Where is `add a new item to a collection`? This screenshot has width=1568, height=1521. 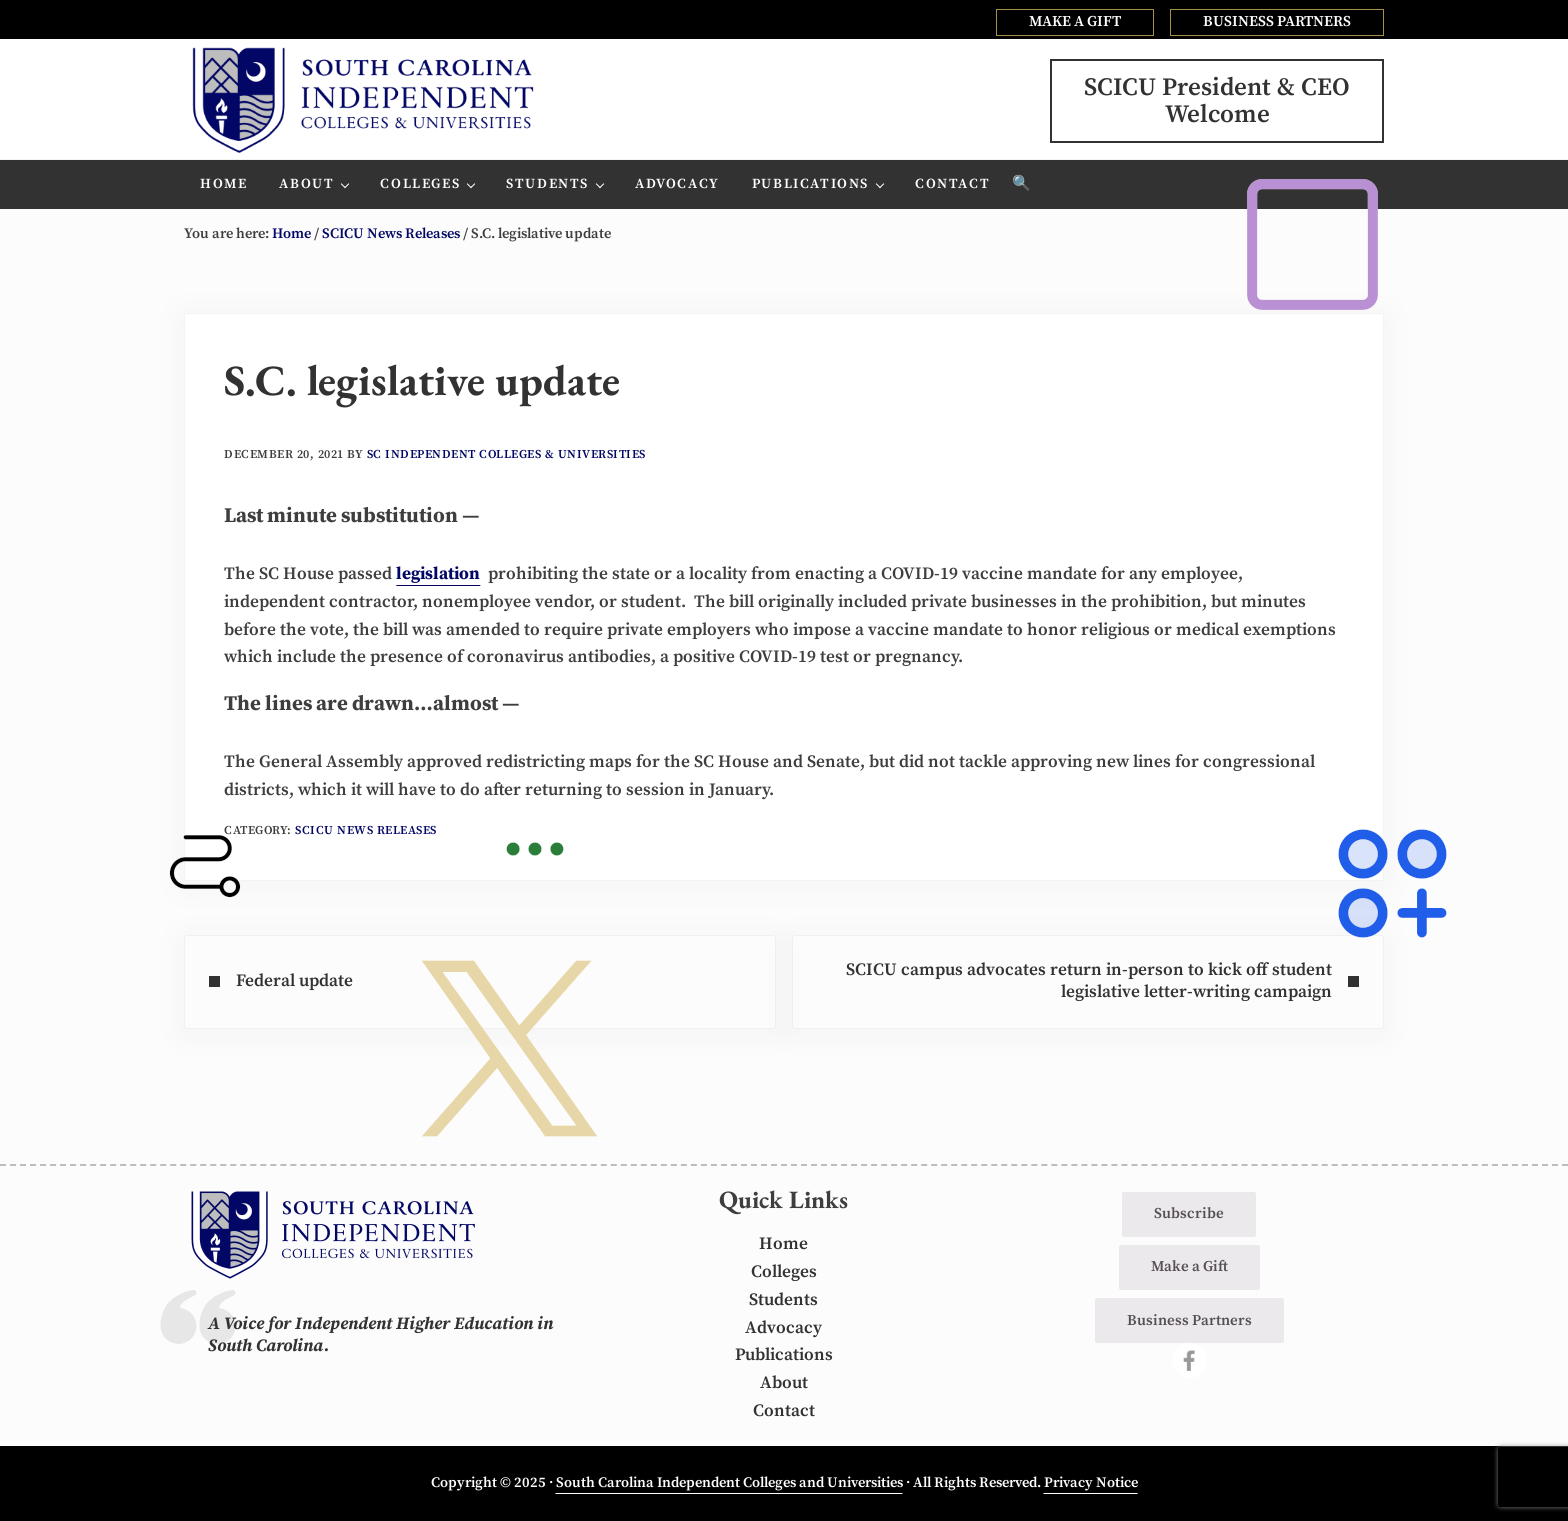
add a new item to a collection is located at coordinates (1392, 883).